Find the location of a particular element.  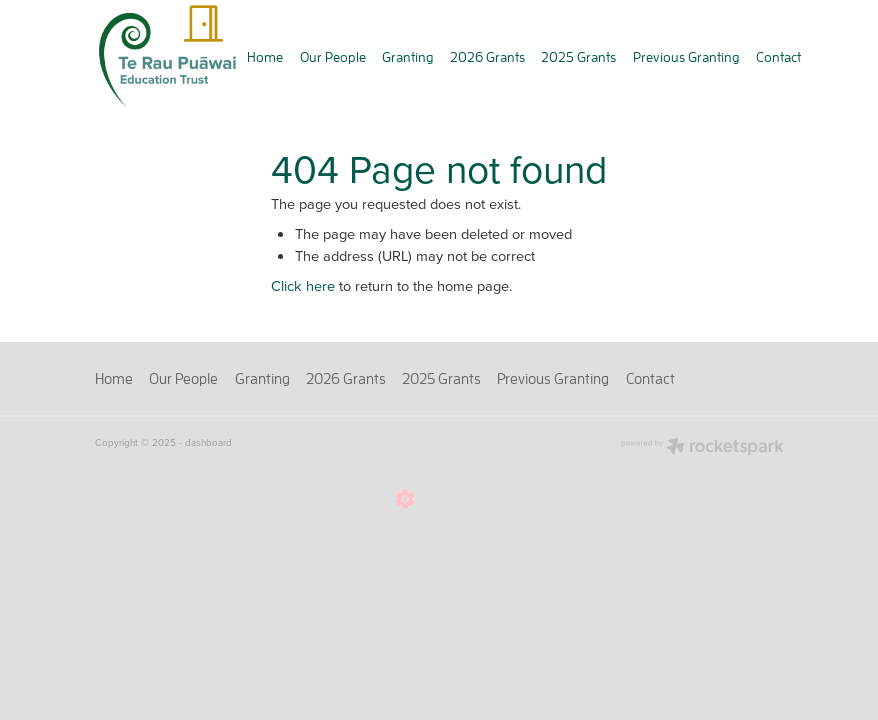

log out or exit the current session is located at coordinates (203, 23).